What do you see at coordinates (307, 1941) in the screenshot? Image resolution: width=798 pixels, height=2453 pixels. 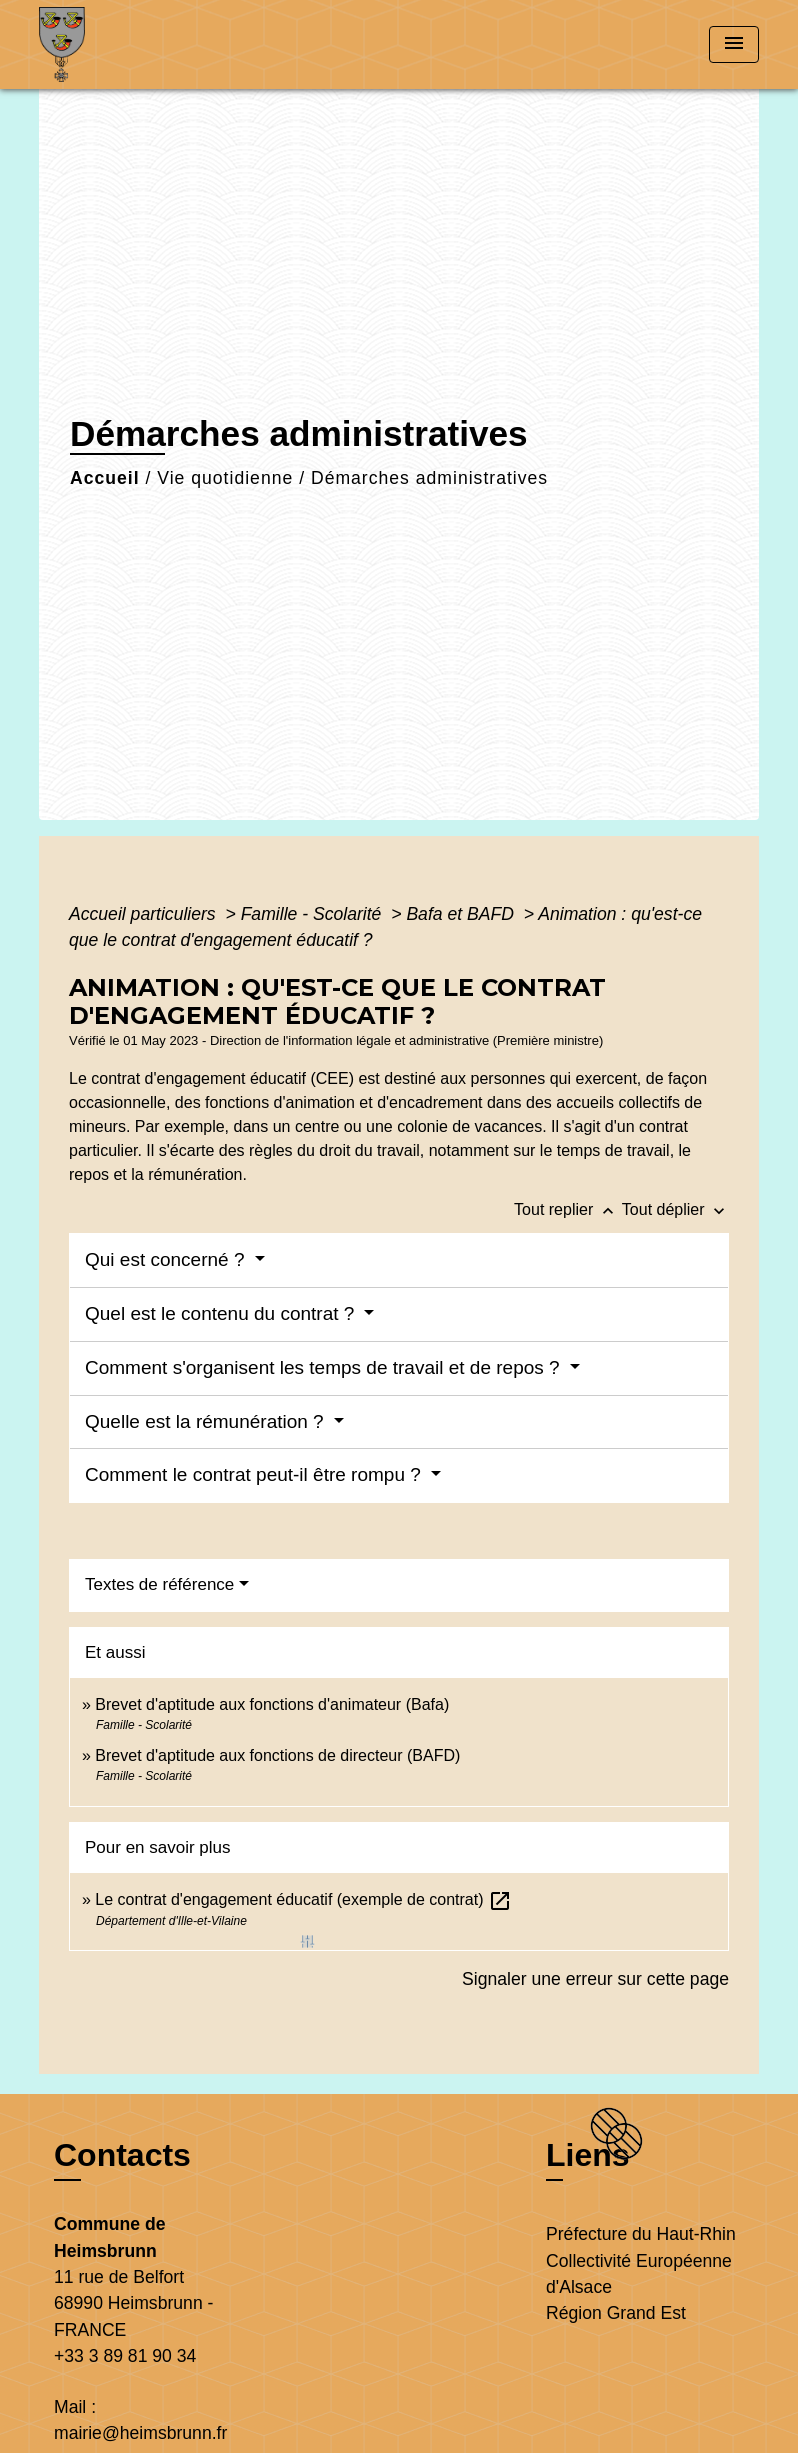 I see `adjust settings or preferences` at bounding box center [307, 1941].